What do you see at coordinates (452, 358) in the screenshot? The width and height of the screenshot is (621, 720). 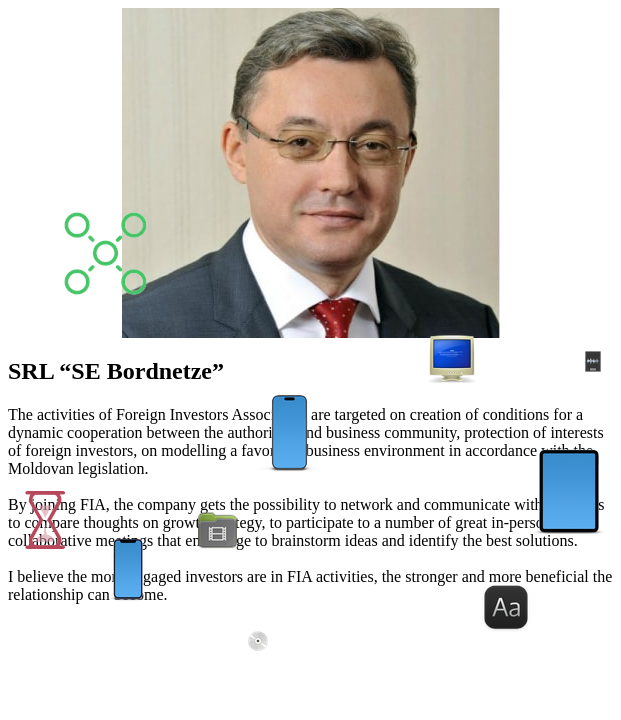 I see `connect to a windows PC or external computer` at bounding box center [452, 358].